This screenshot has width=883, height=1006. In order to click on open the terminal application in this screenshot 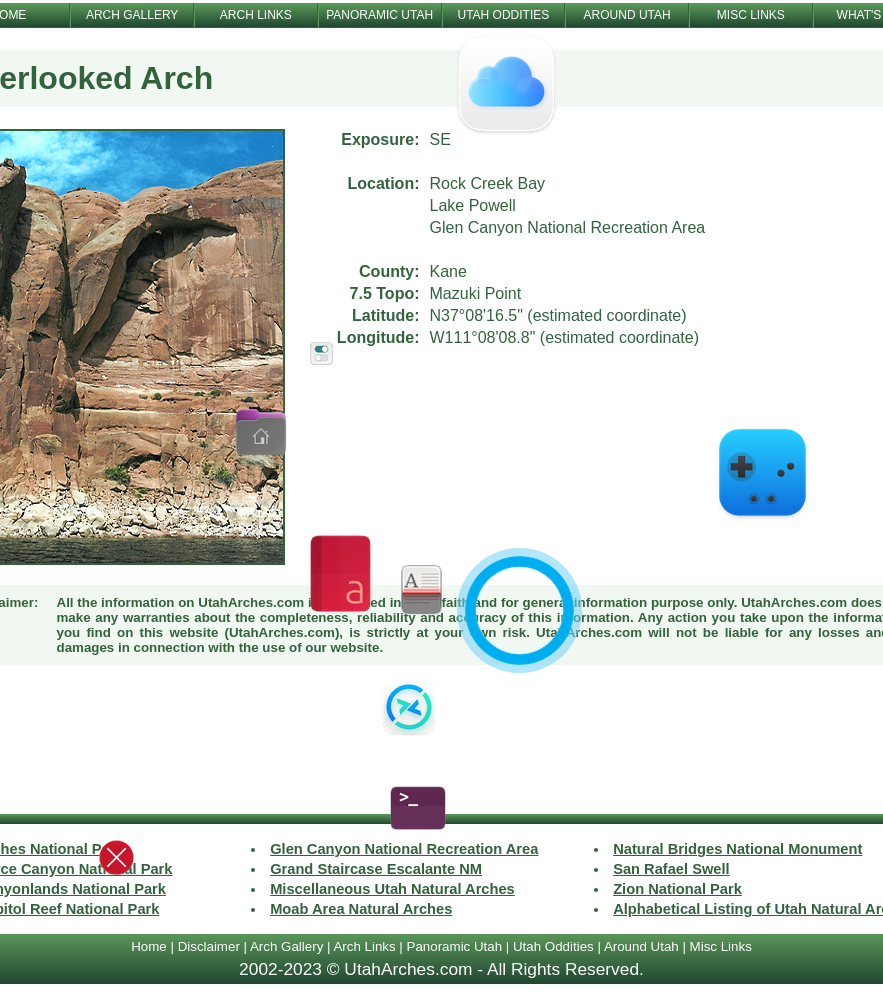, I will do `click(418, 808)`.